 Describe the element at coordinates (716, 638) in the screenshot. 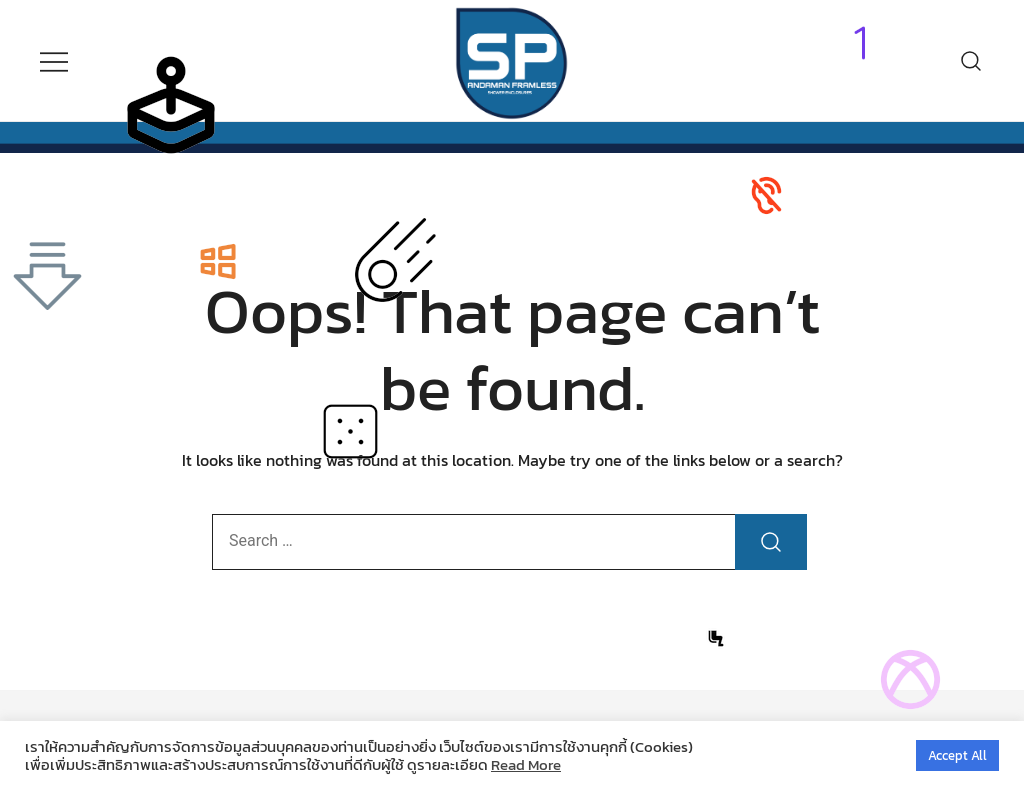

I see `indicates reduced legroom seating option` at that location.